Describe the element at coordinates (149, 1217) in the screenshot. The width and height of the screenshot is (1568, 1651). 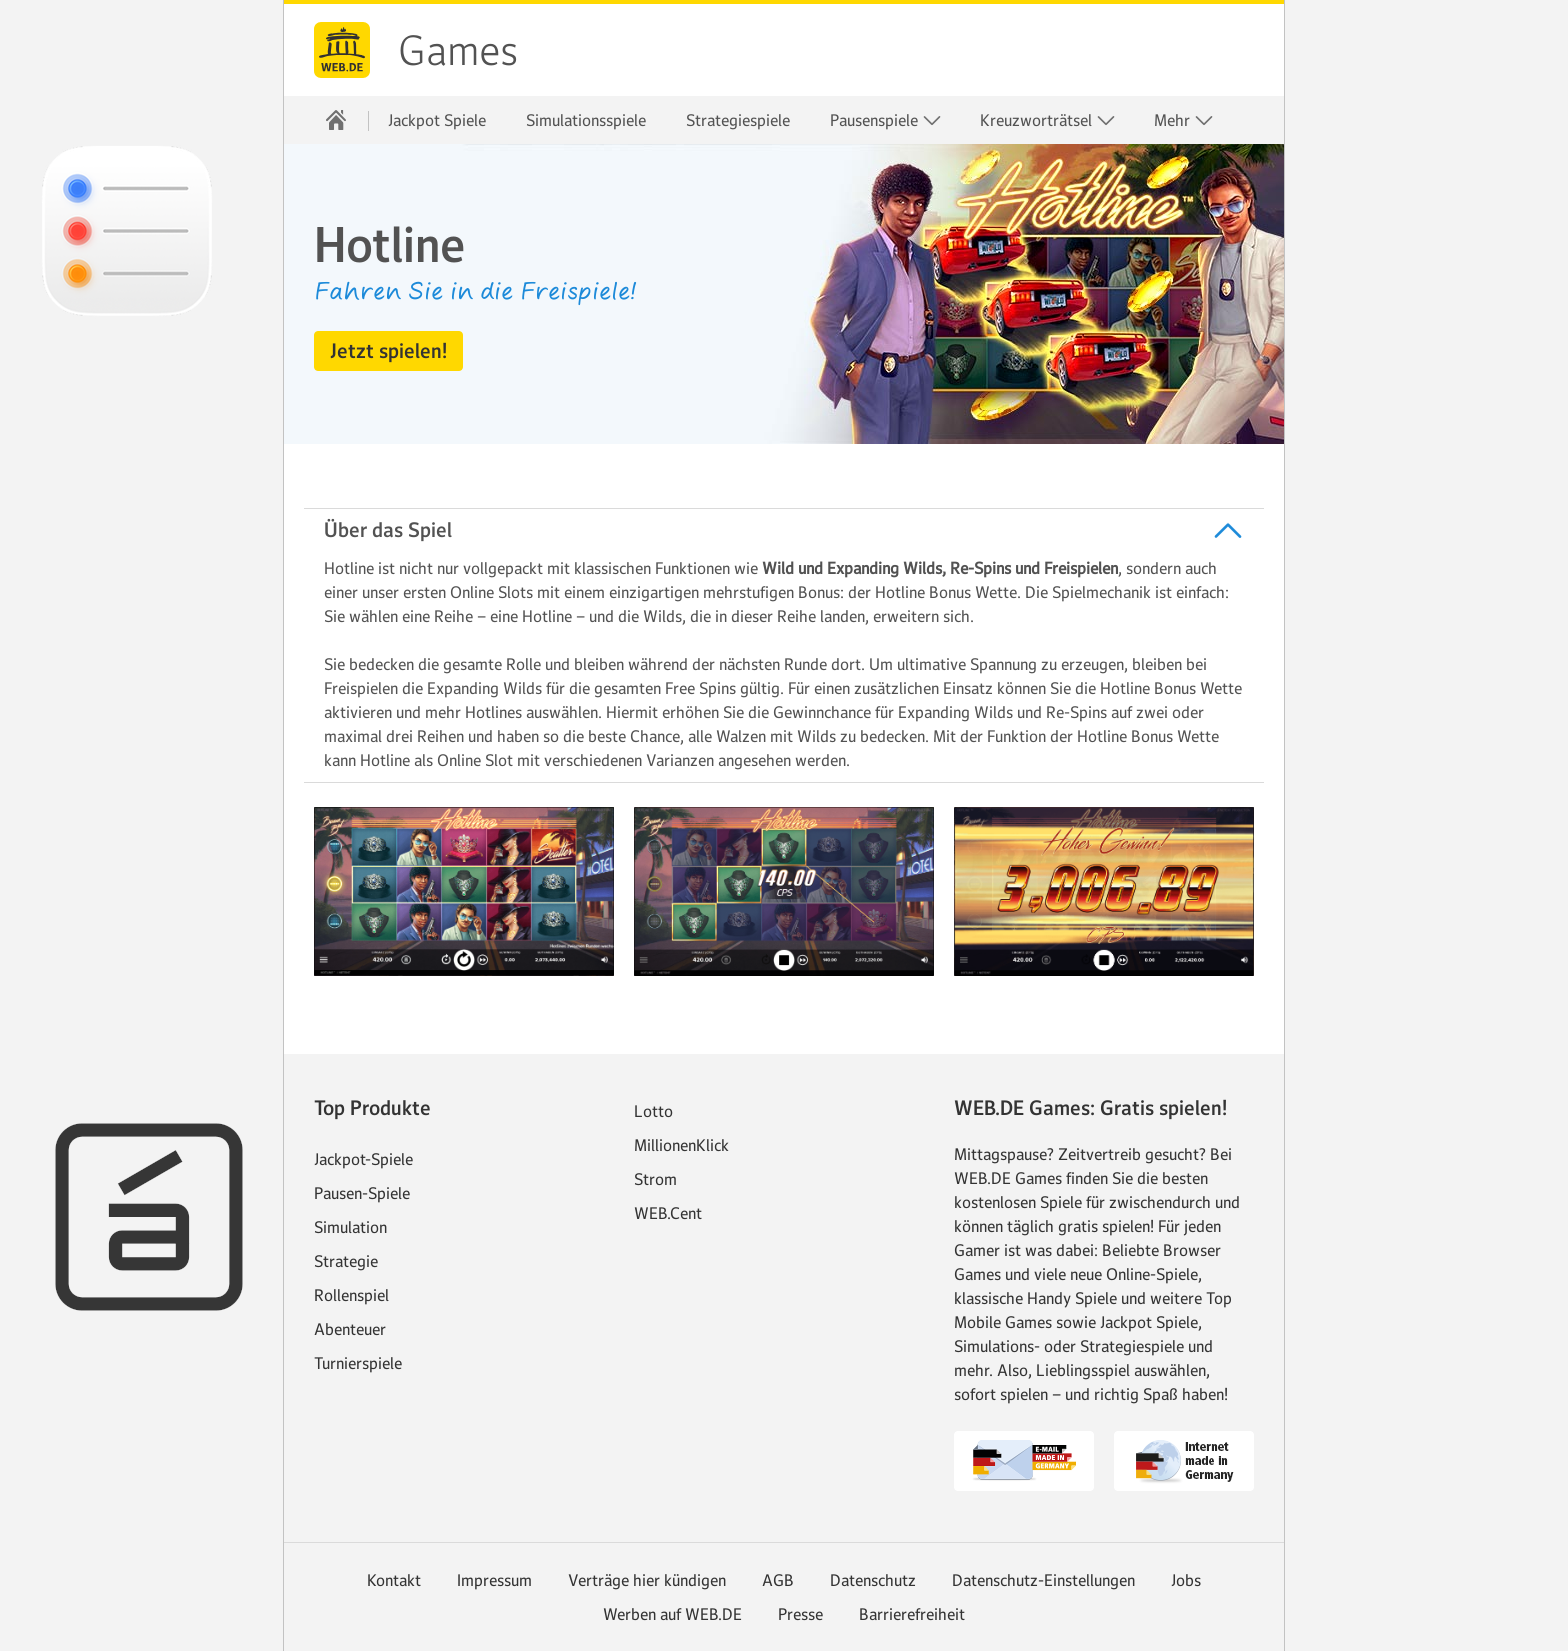
I see `open character map to insert special symbols` at that location.